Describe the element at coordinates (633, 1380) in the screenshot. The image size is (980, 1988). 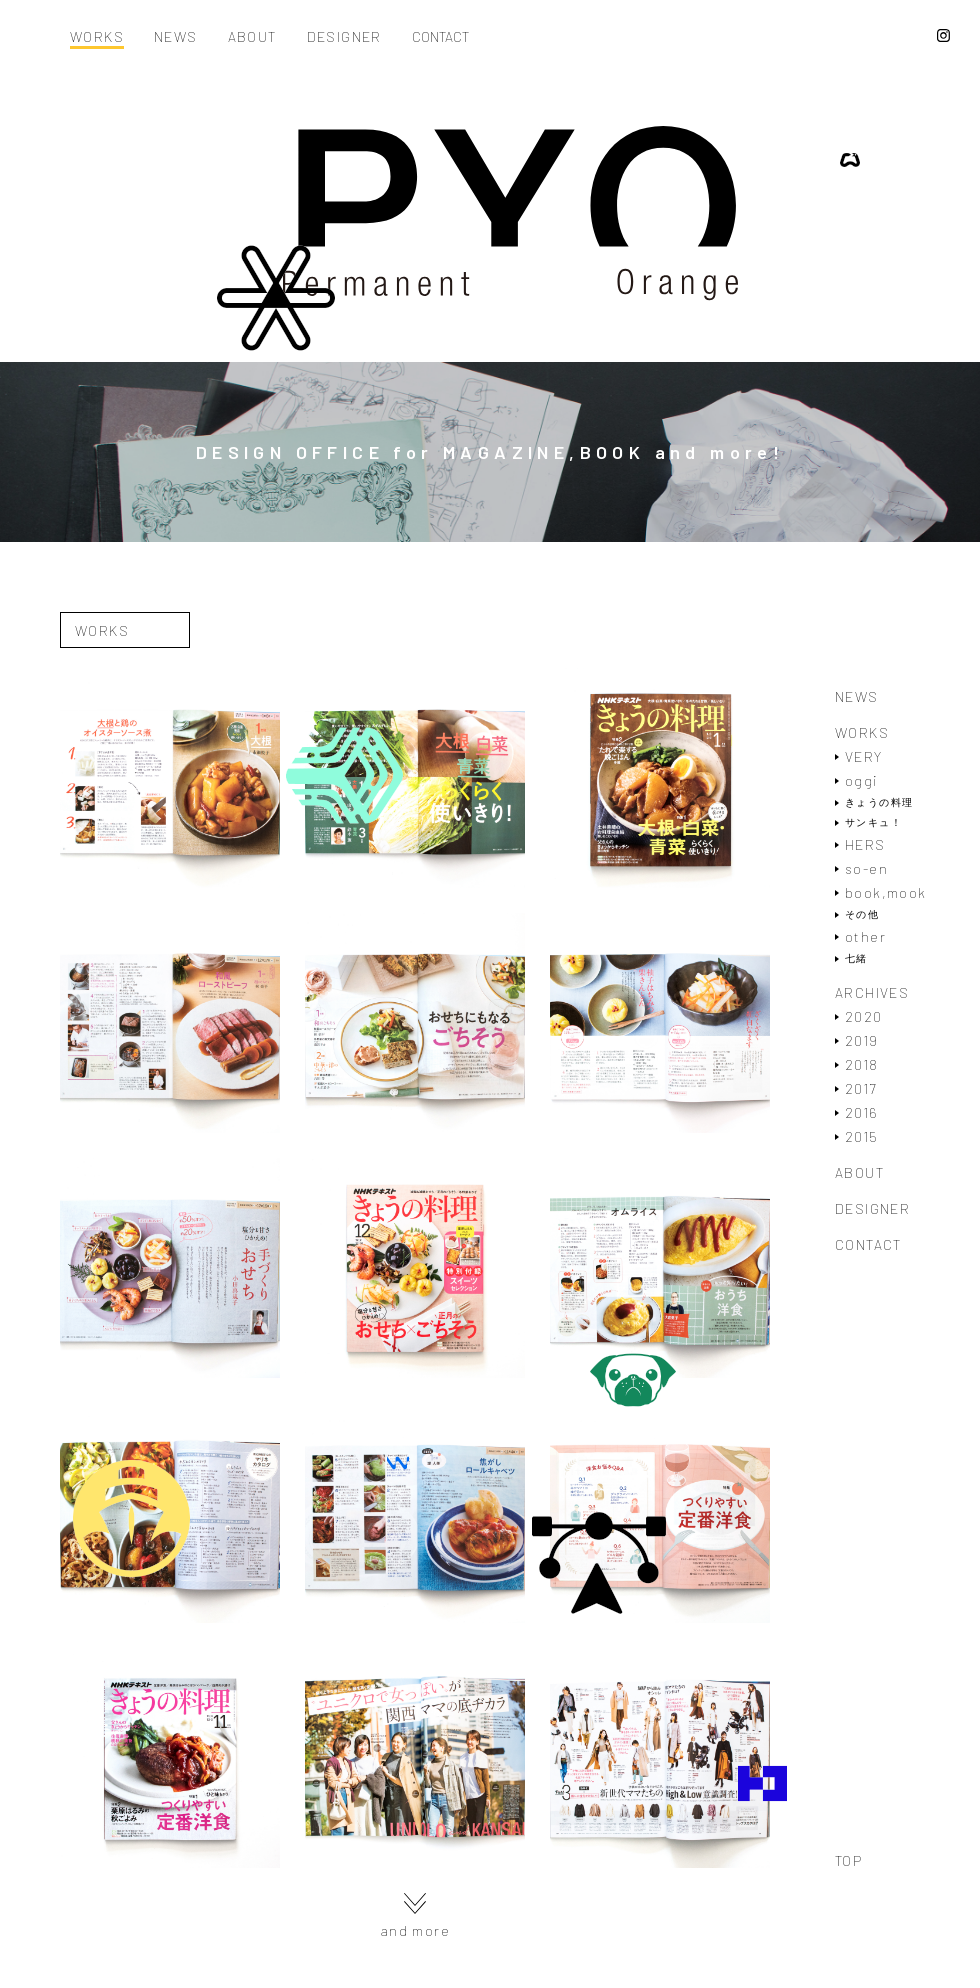
I see `pug template engine logo` at that location.